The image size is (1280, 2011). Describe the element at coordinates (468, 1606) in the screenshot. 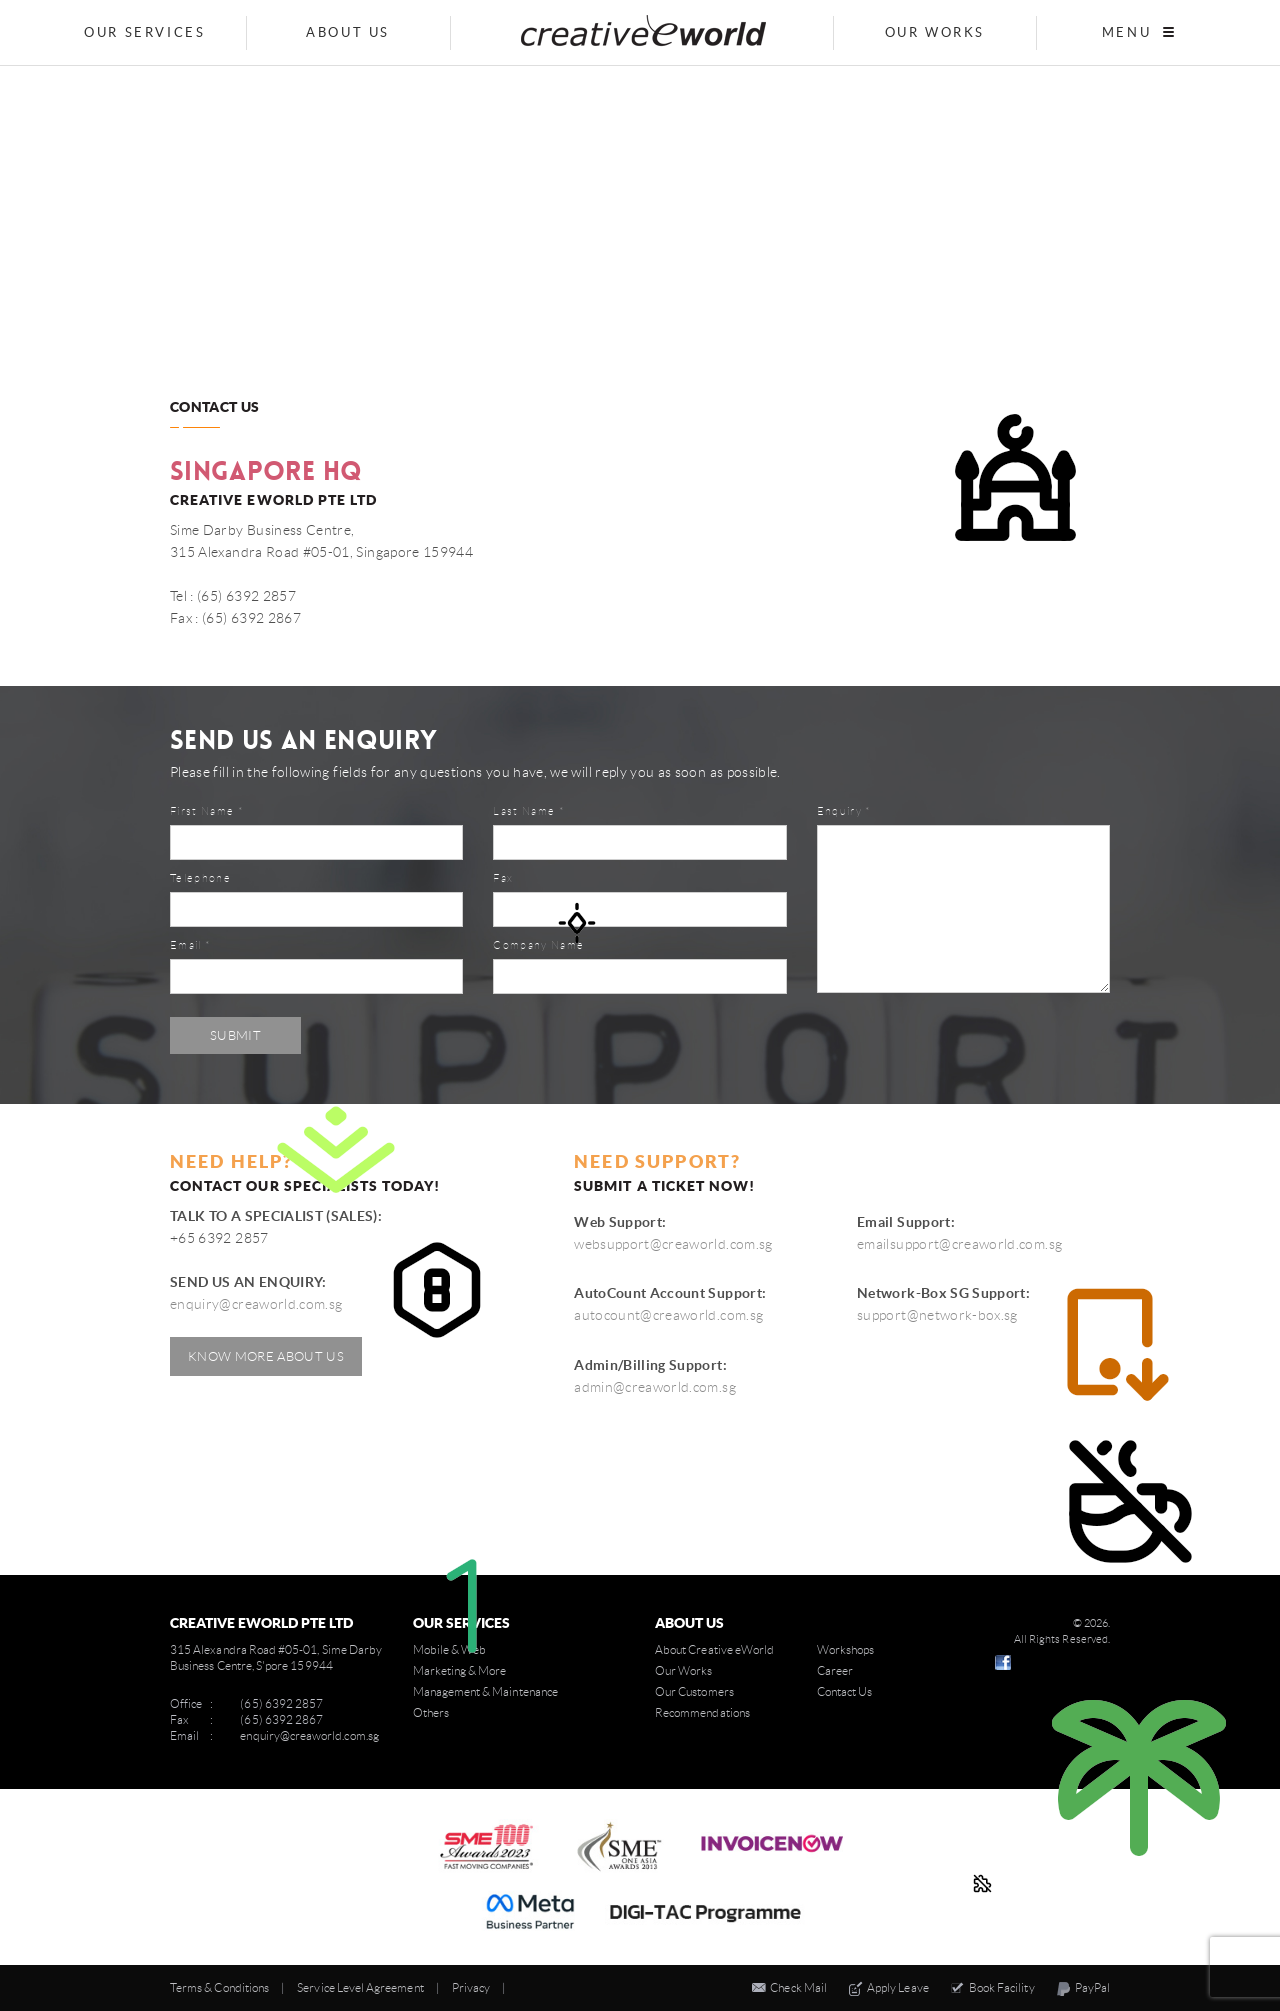

I see `indicates first place or top ranking` at that location.